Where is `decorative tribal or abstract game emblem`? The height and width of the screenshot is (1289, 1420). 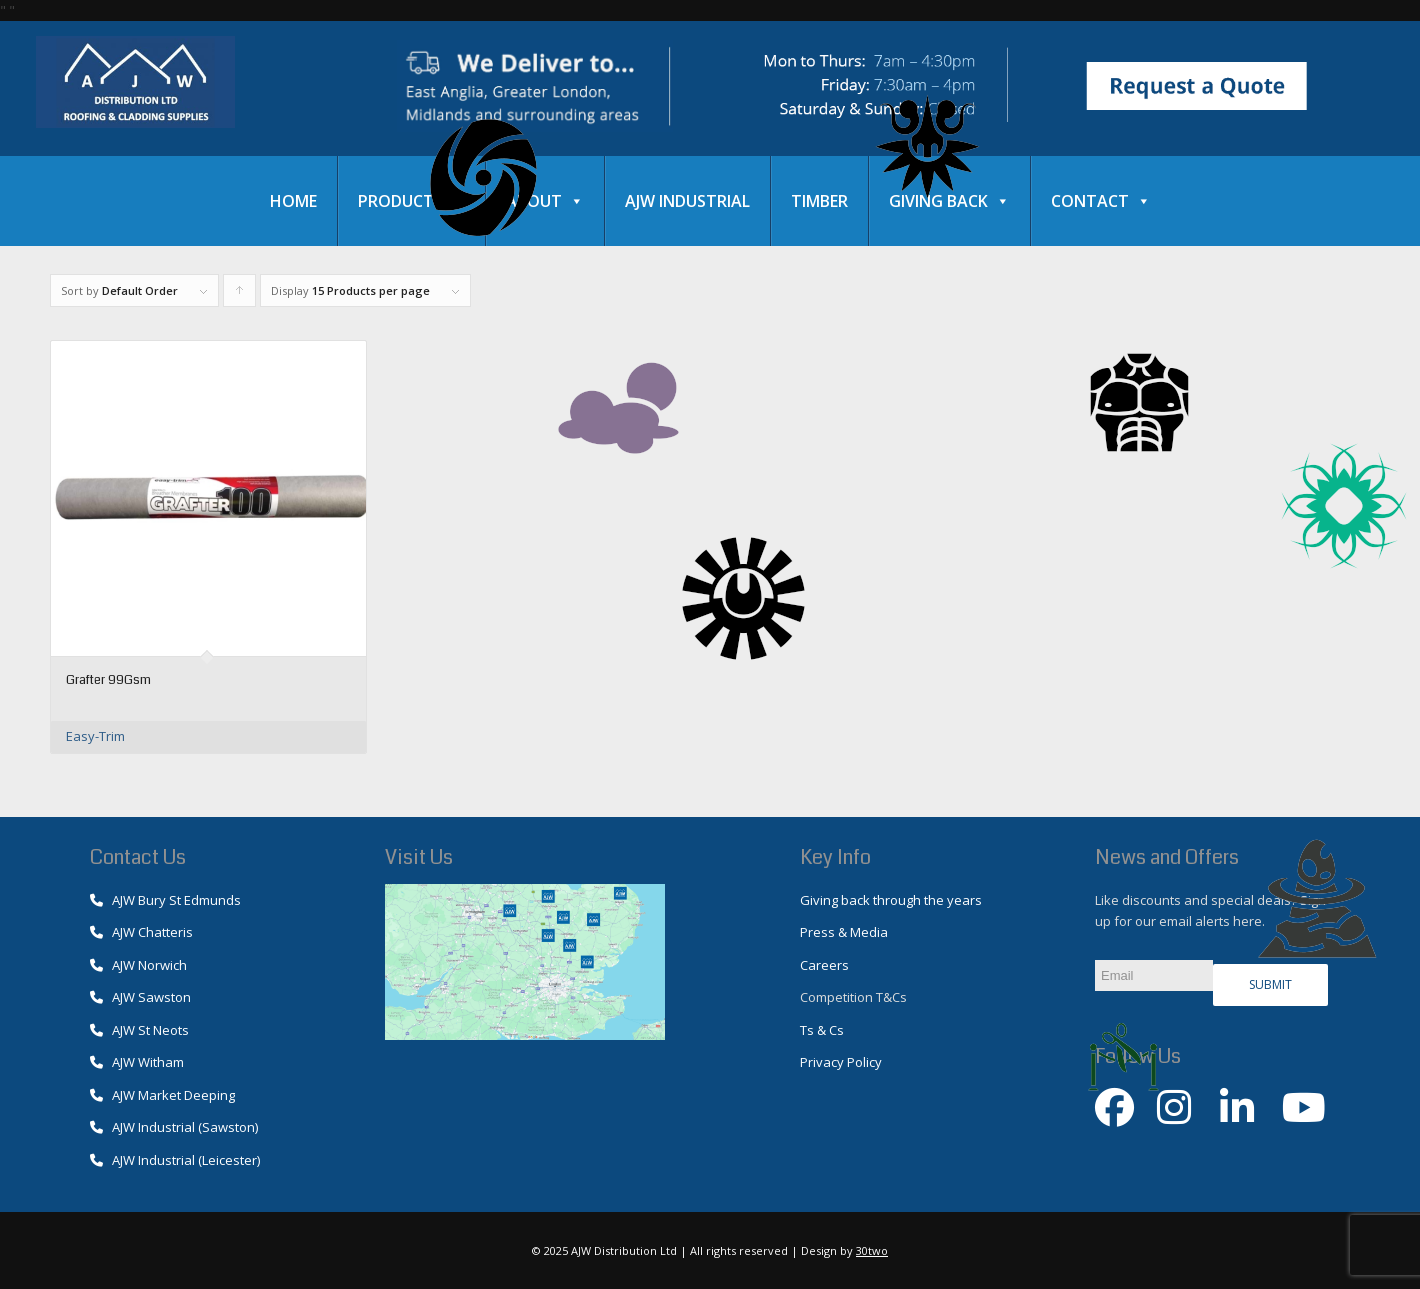
decorative tribal or abstract game emblem is located at coordinates (927, 146).